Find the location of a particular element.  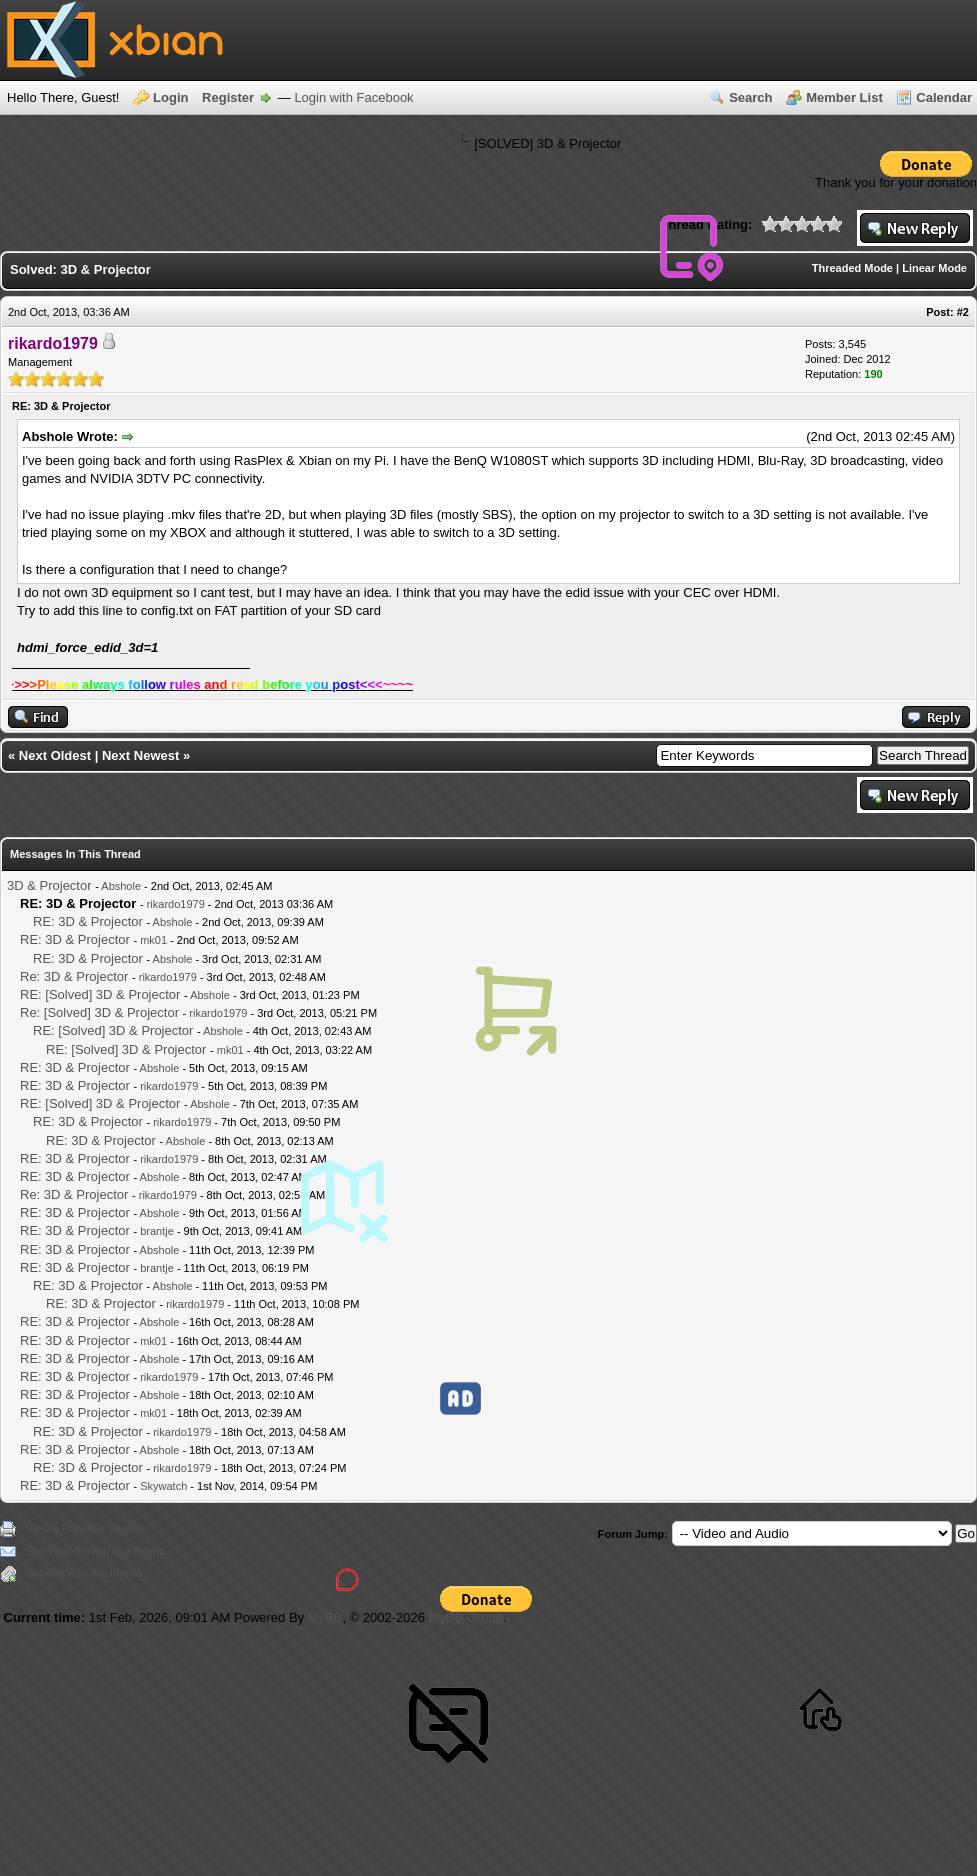

share your shopping cart with others is located at coordinates (514, 1009).